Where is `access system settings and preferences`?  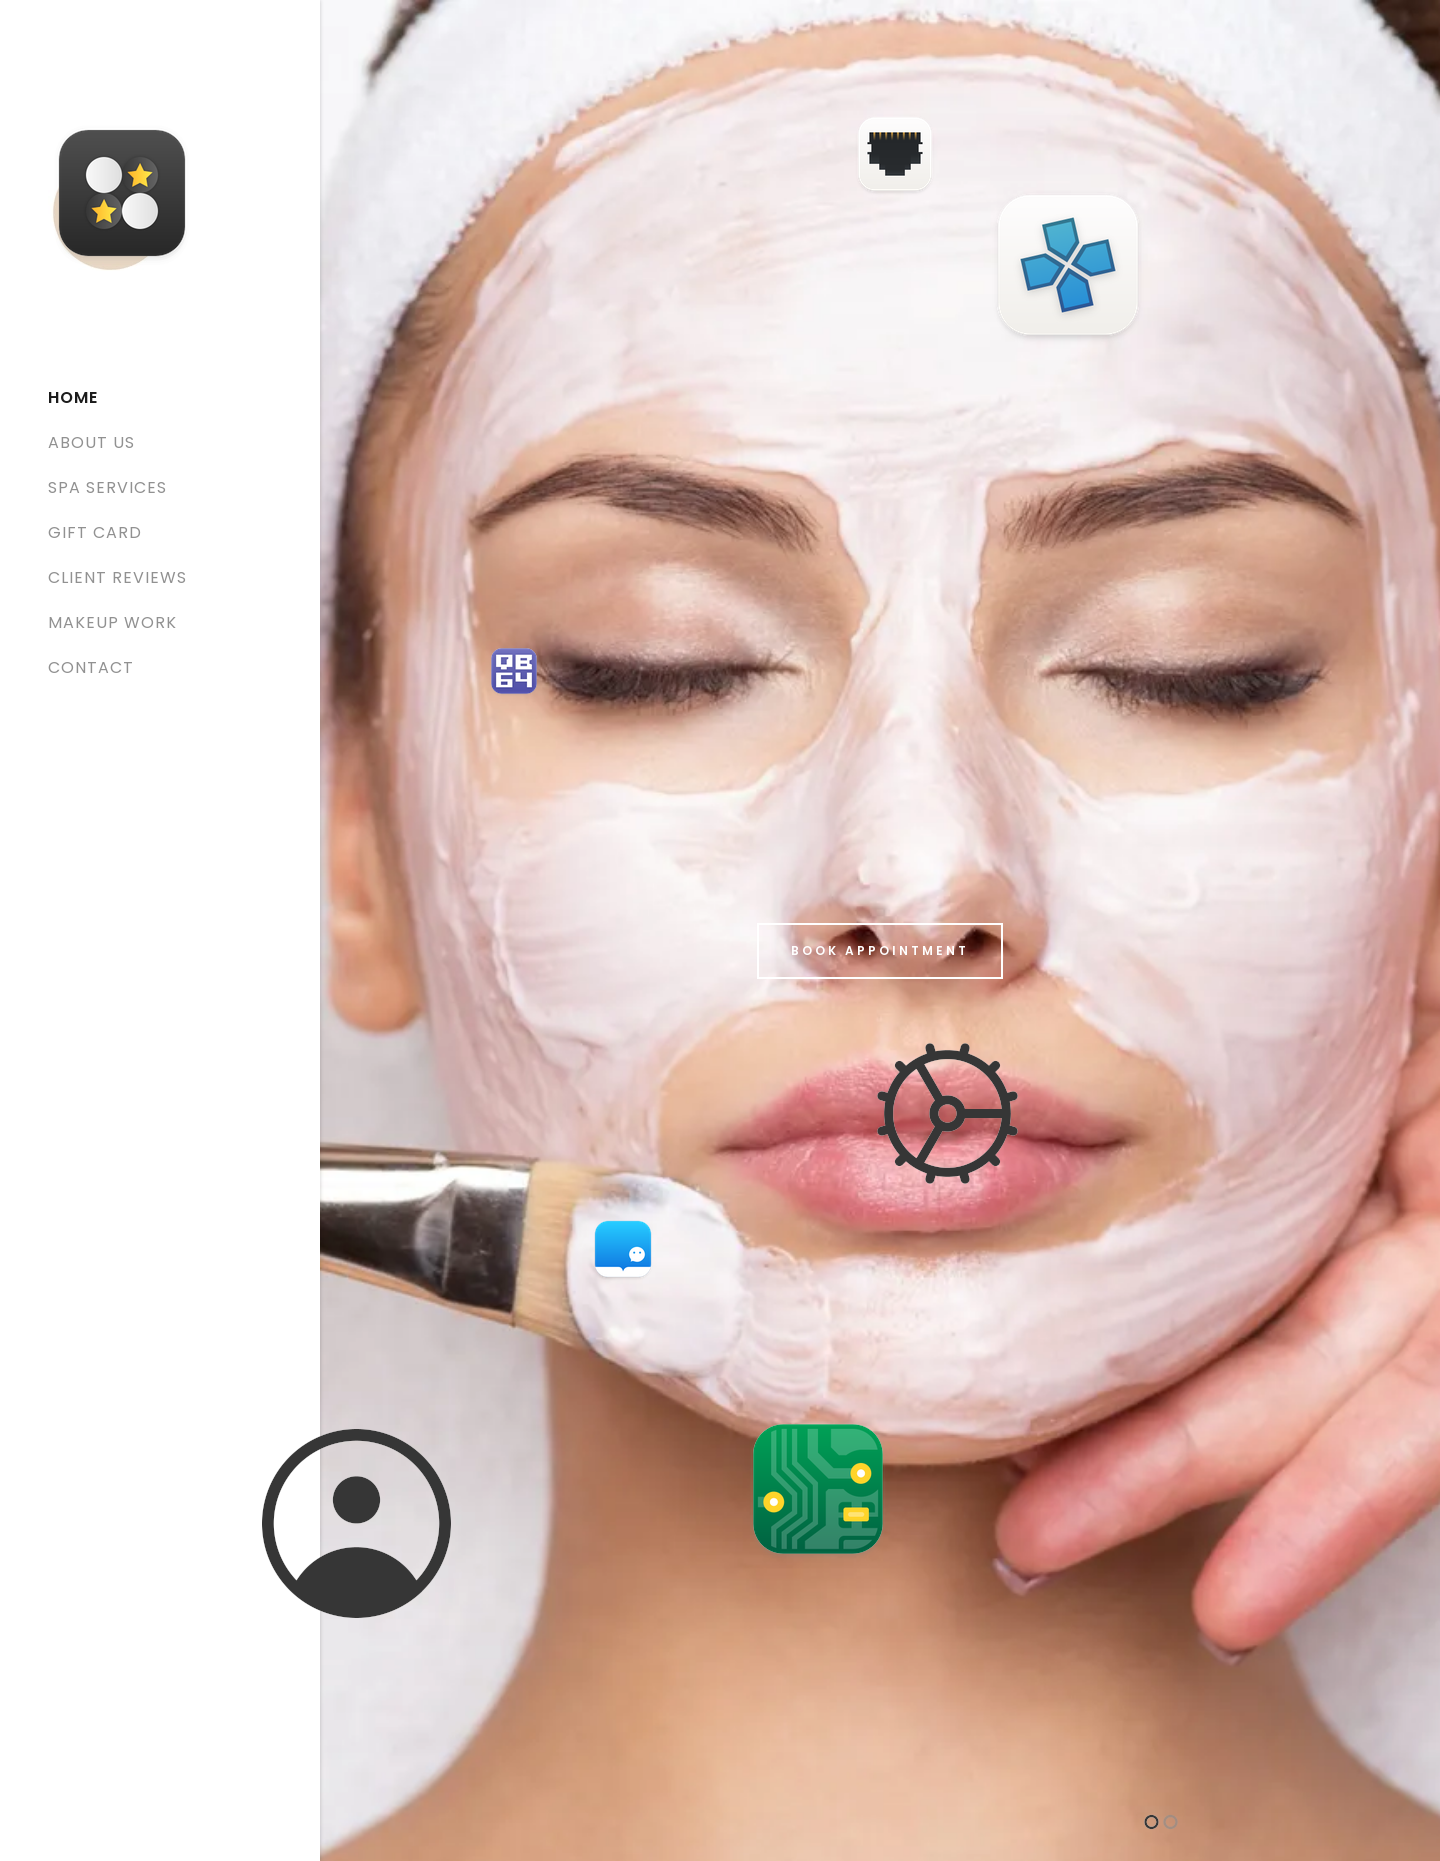
access system settings and preferences is located at coordinates (947, 1113).